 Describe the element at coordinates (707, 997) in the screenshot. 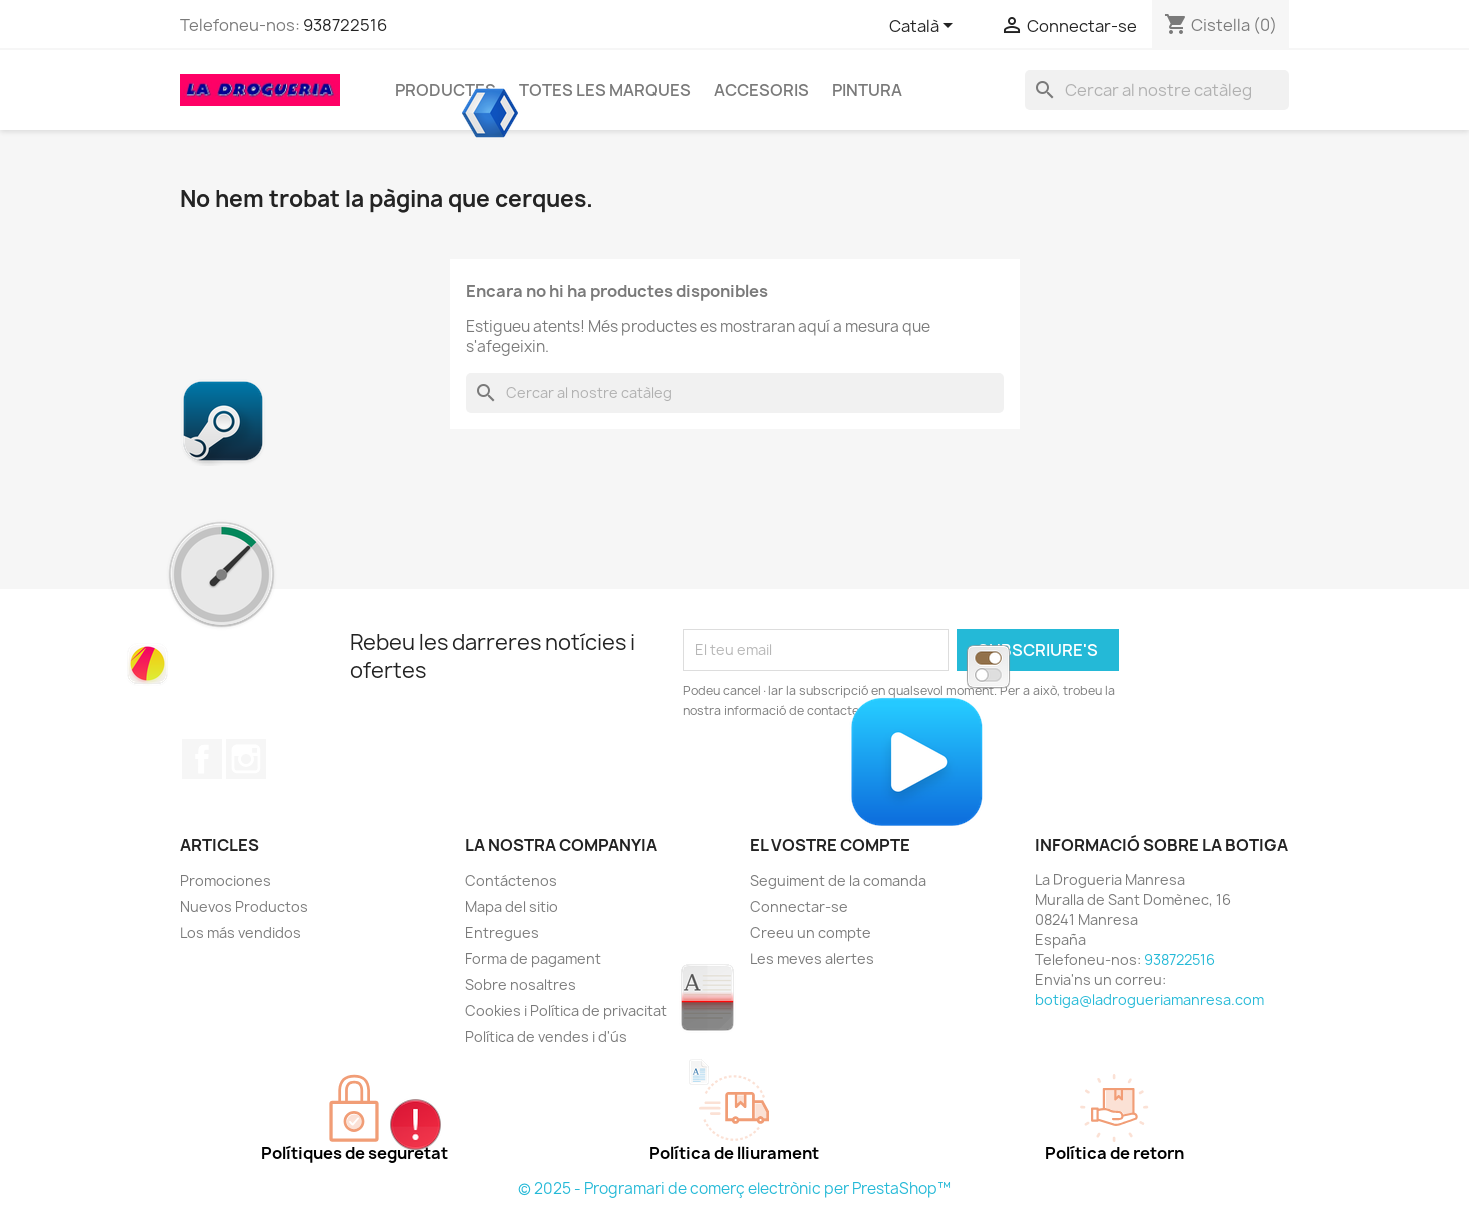

I see `open document scanner app` at that location.